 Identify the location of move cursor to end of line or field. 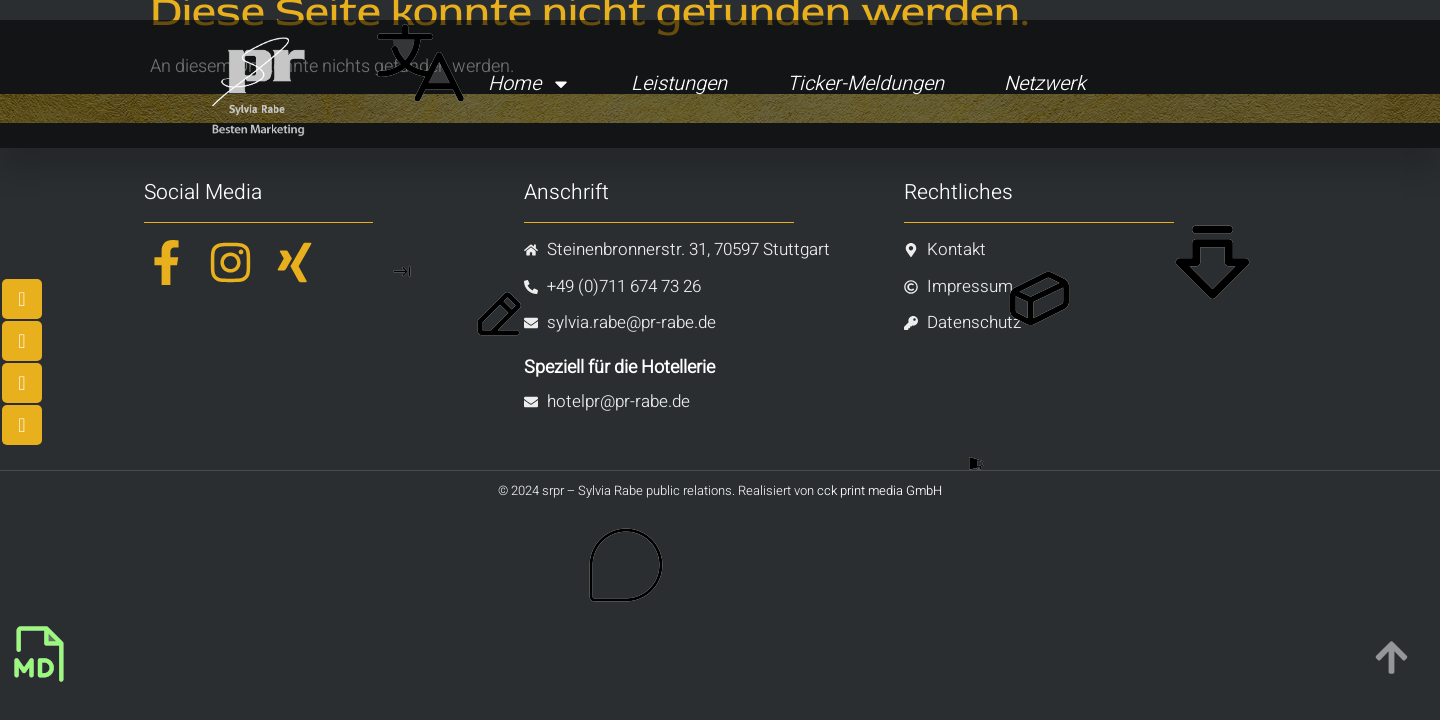
(402, 271).